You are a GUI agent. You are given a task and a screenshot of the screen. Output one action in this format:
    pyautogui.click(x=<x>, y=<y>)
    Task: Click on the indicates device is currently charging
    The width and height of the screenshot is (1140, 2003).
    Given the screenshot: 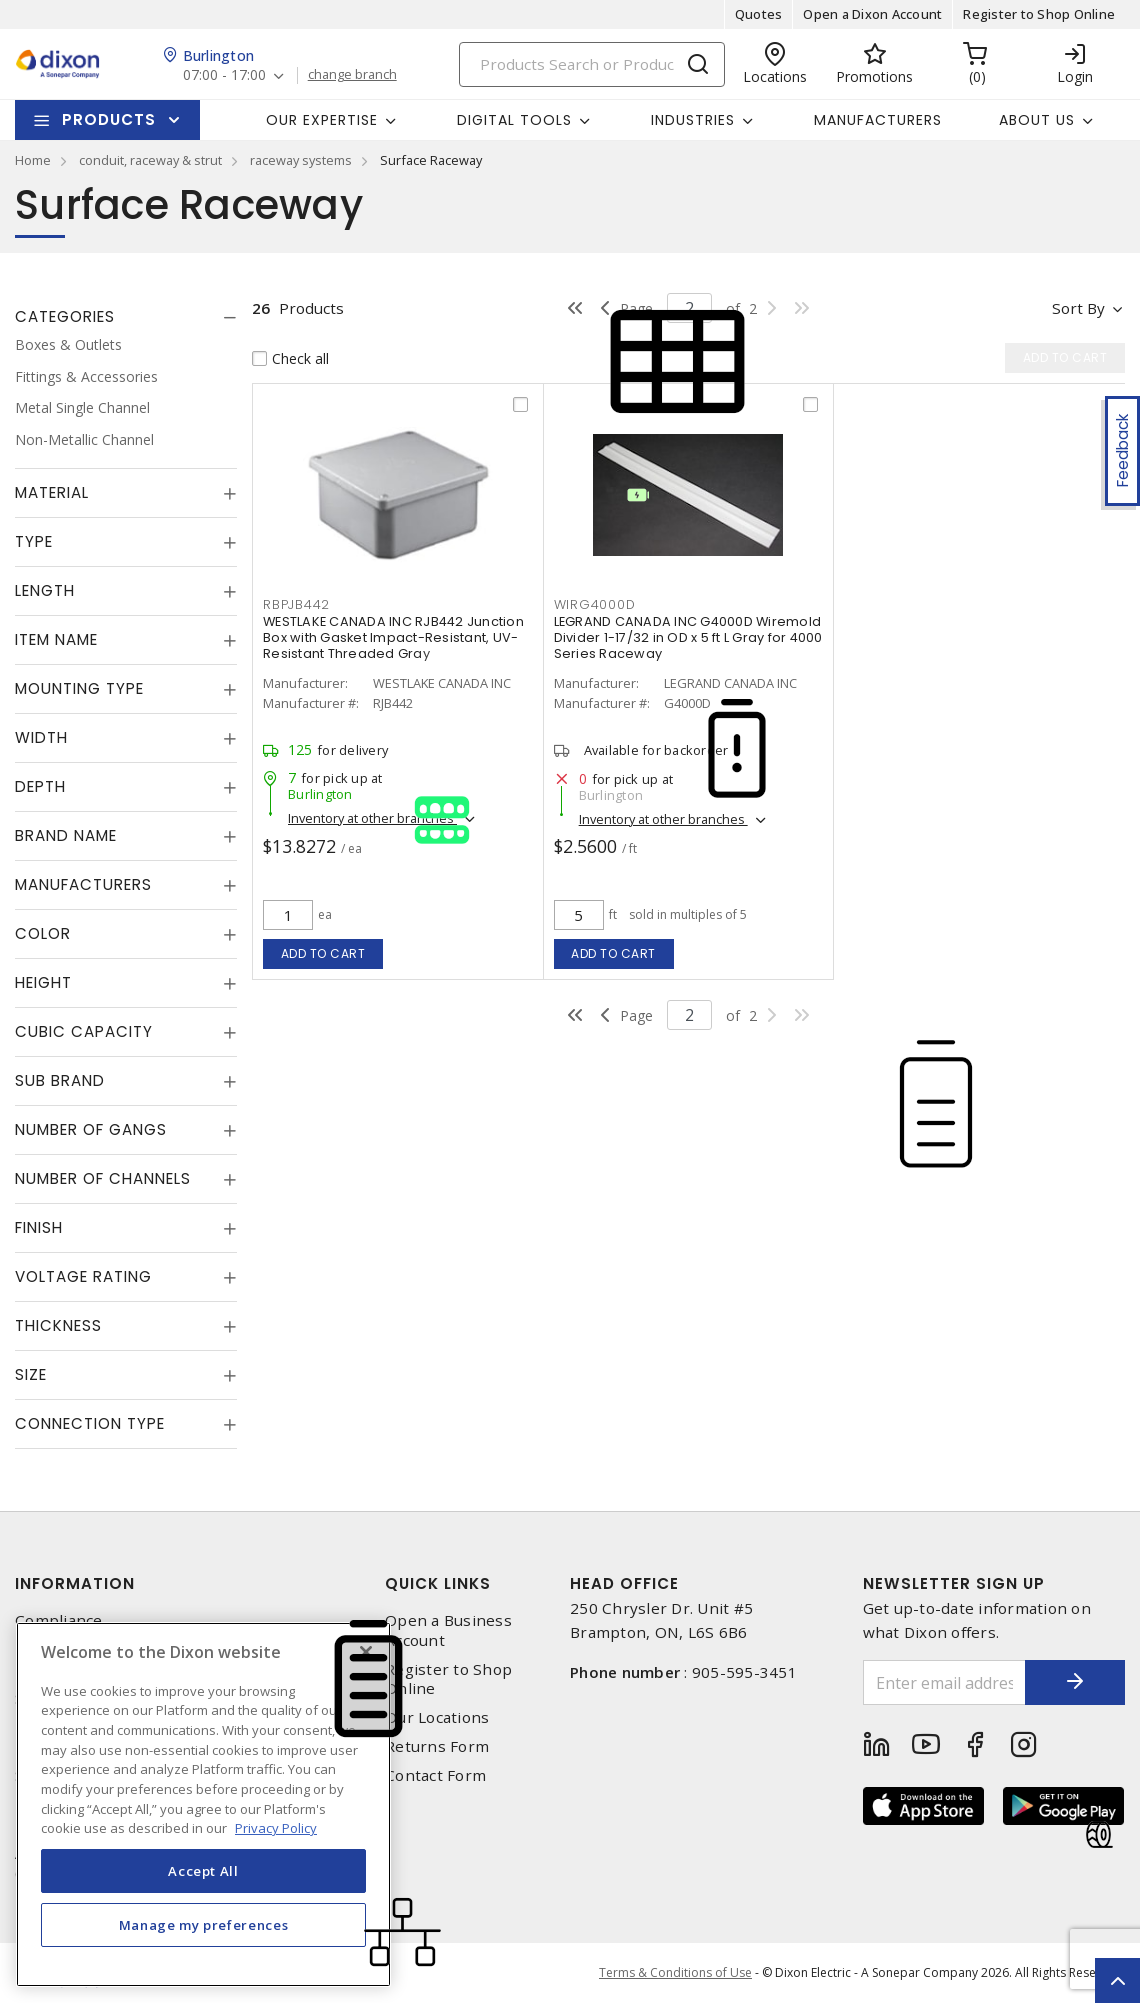 What is the action you would take?
    pyautogui.click(x=638, y=495)
    